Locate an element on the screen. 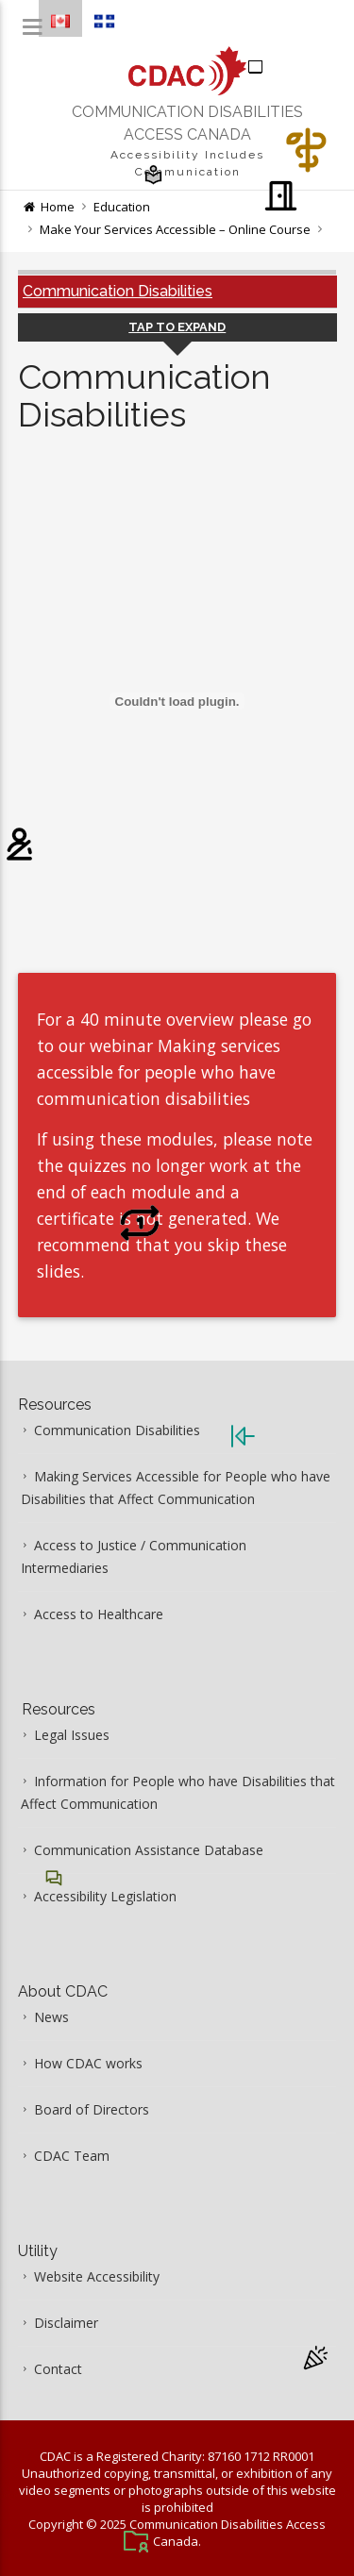 This screenshot has height=2576, width=354. crop image to 3:2 aspect ratio is located at coordinates (255, 66).